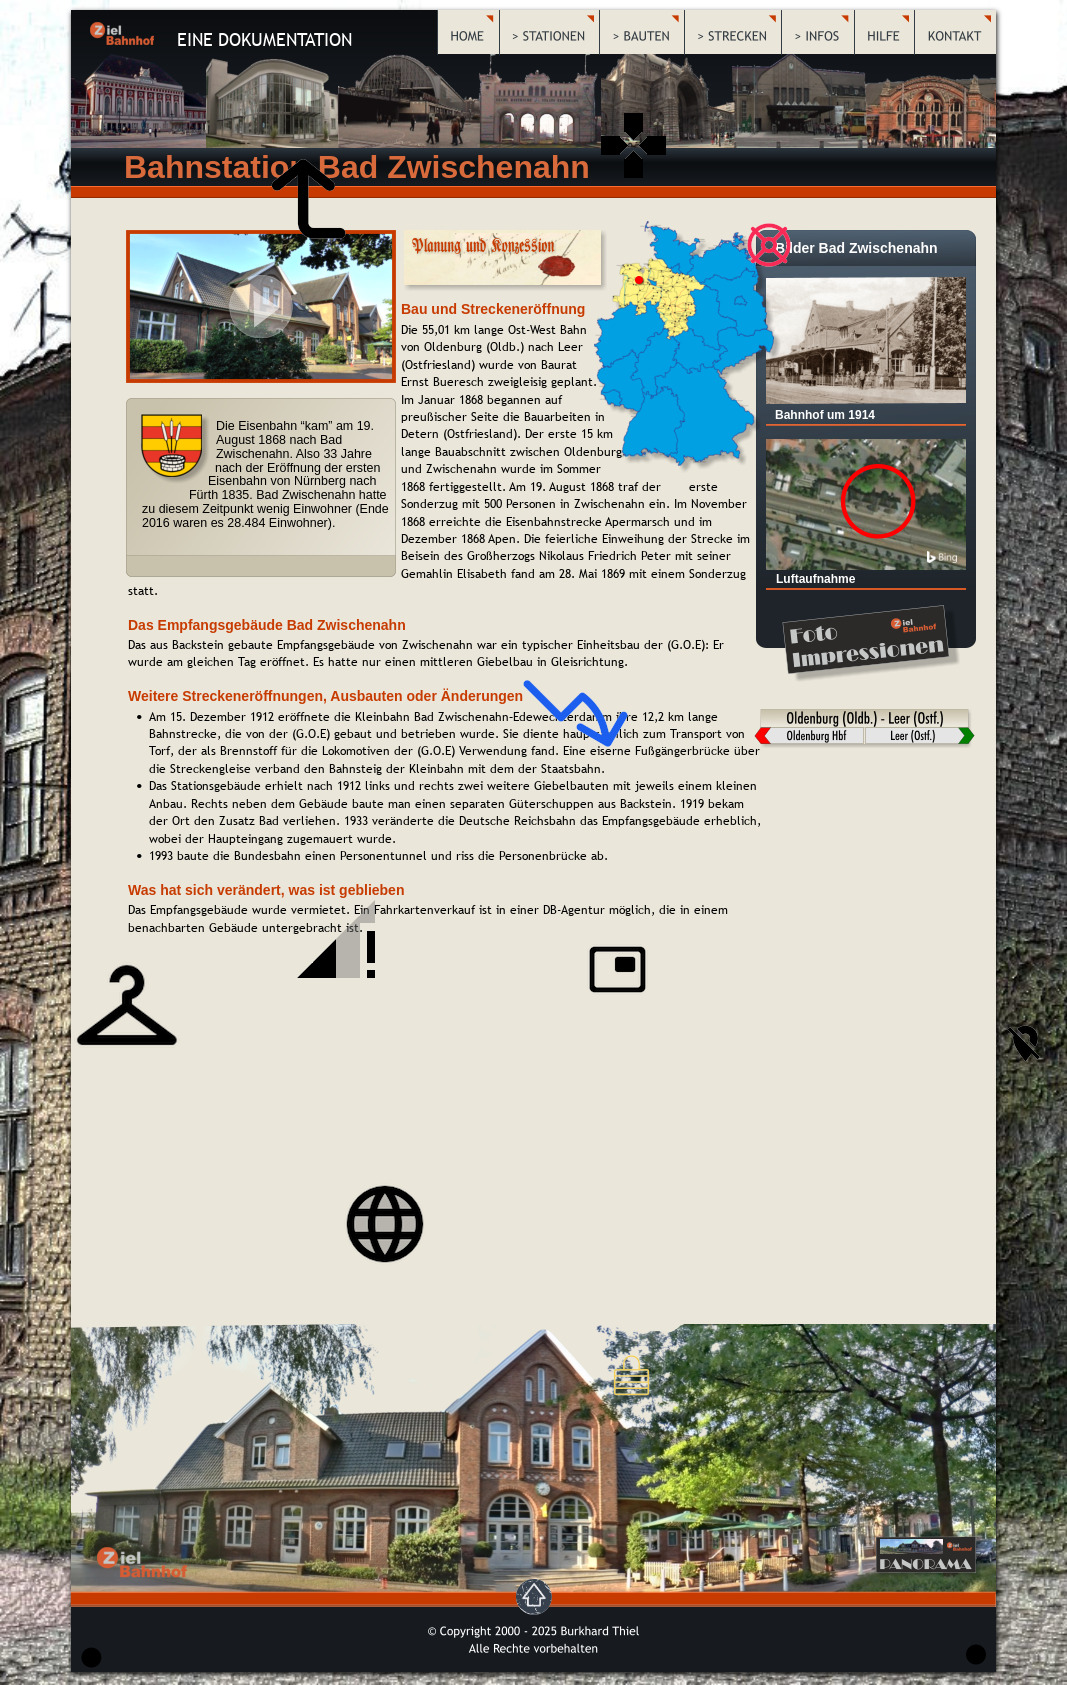  What do you see at coordinates (385, 1224) in the screenshot?
I see `change language or region settings` at bounding box center [385, 1224].